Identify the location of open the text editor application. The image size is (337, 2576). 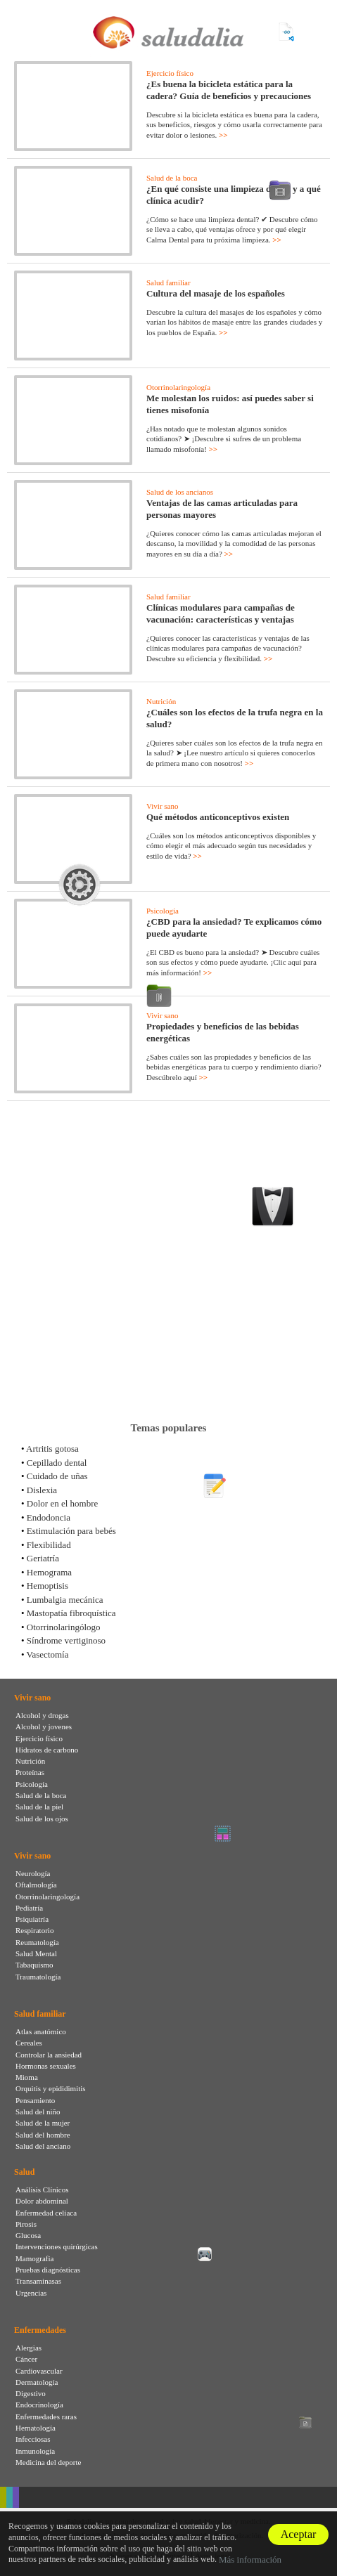
(213, 1485).